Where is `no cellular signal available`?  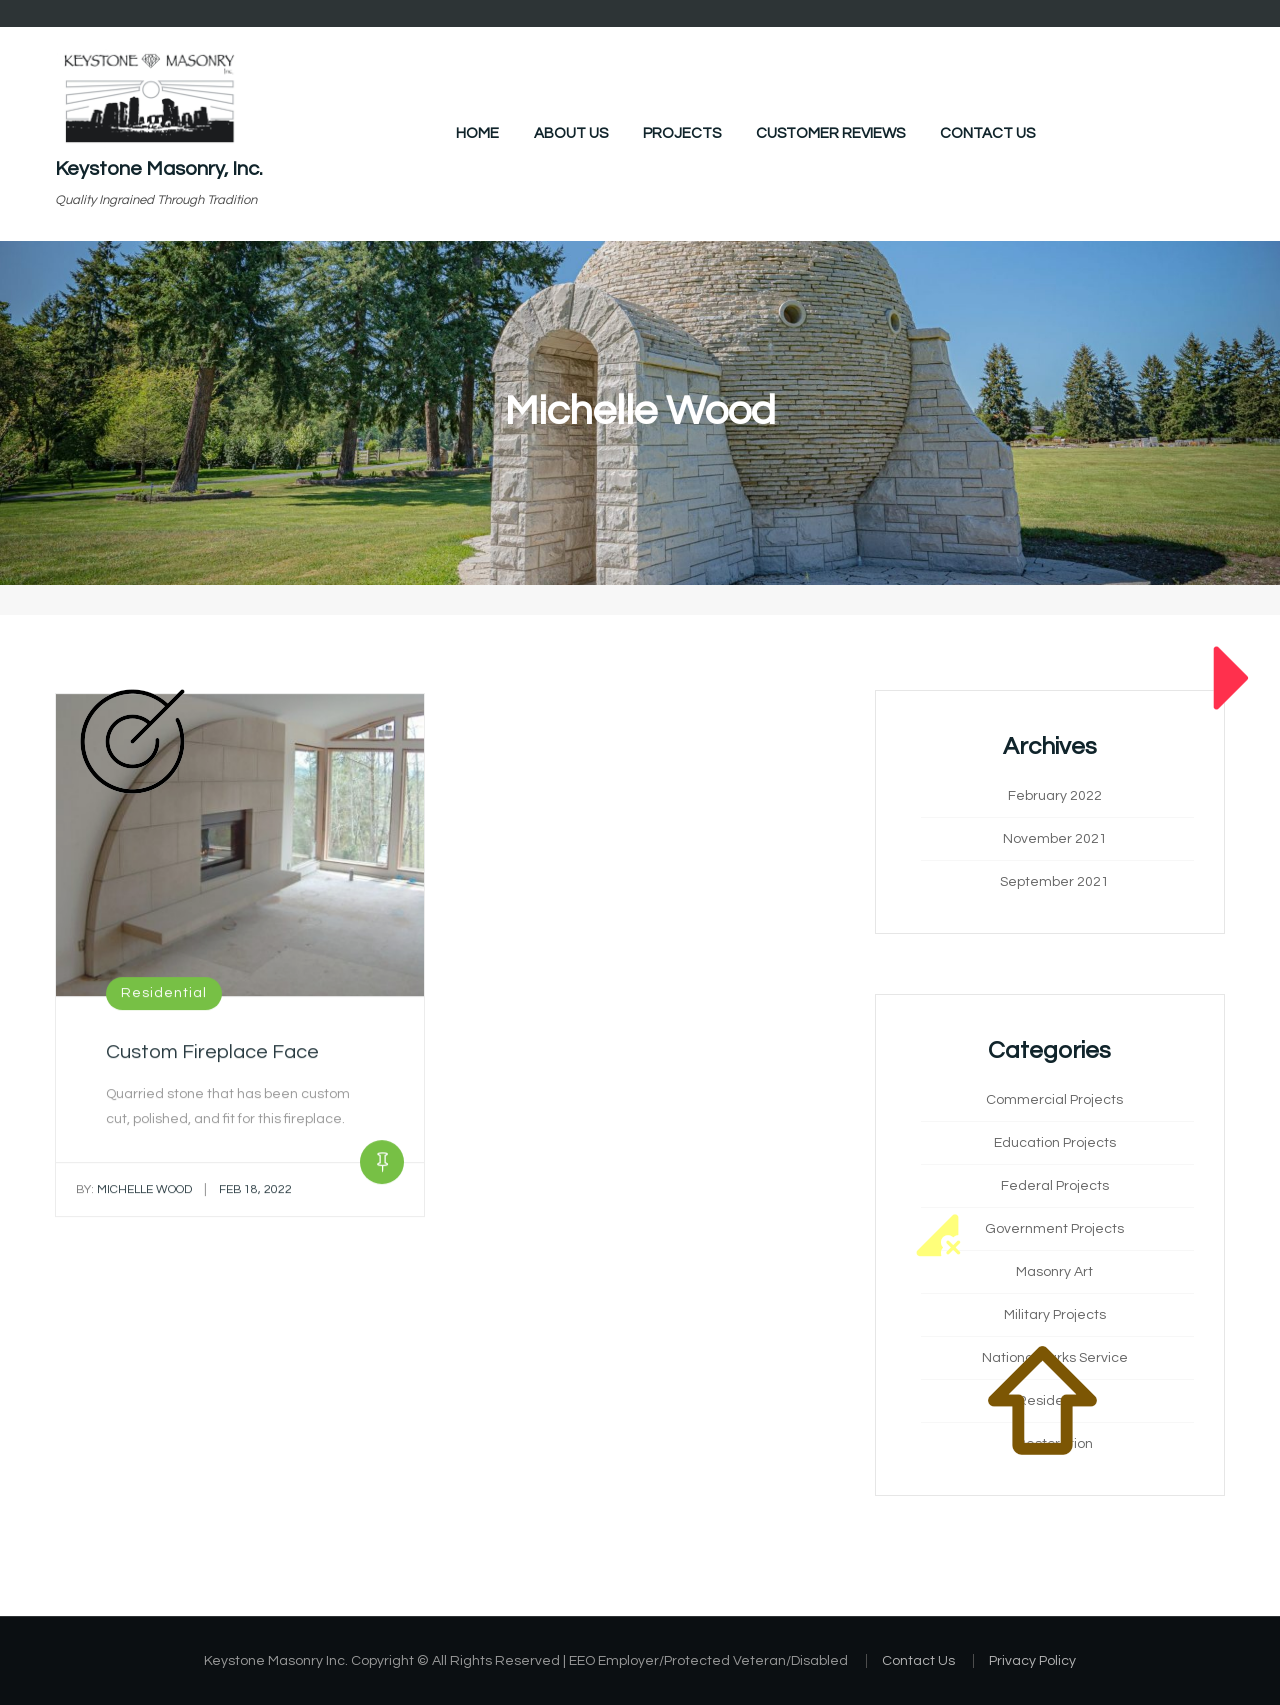
no cellular signal available is located at coordinates (941, 1237).